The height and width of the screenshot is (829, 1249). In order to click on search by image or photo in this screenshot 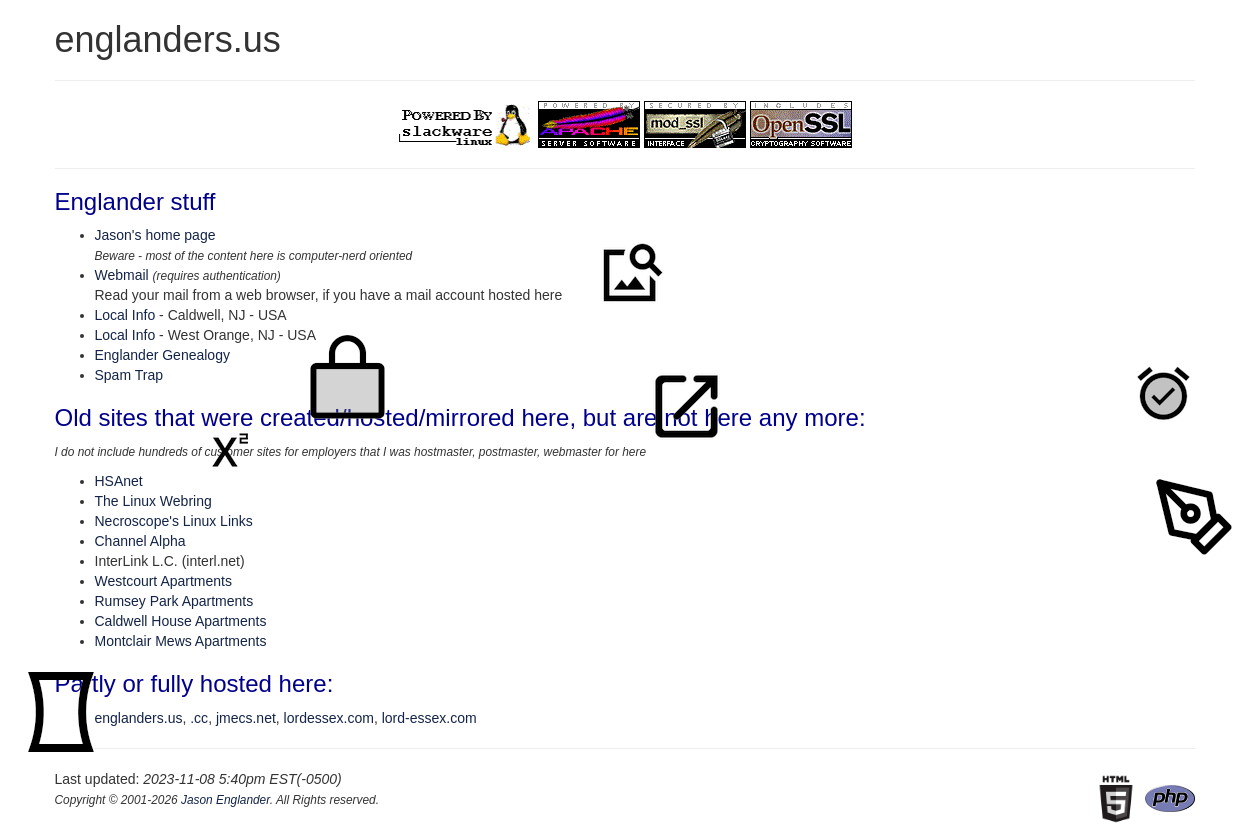, I will do `click(632, 272)`.